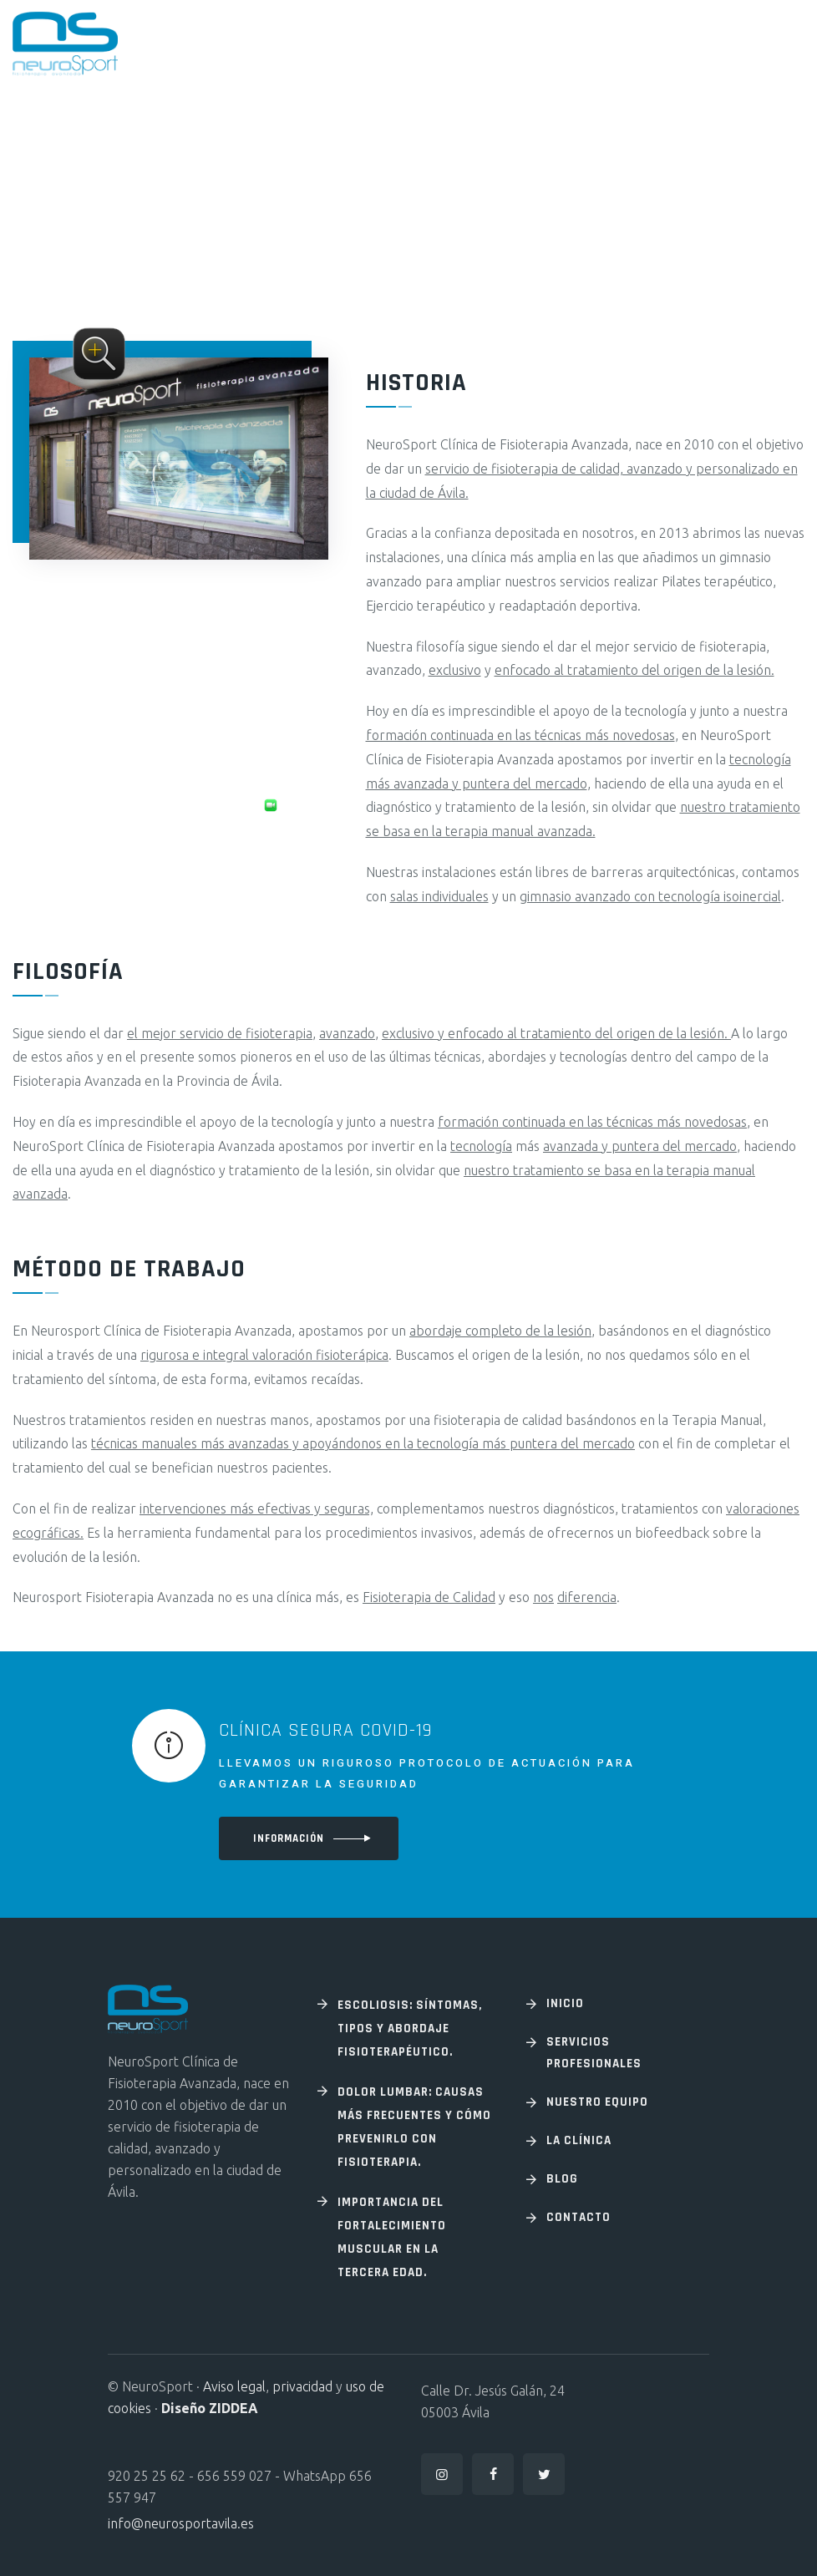 The height and width of the screenshot is (2576, 817). Describe the element at coordinates (99, 353) in the screenshot. I see `open the magnifier accessibility app` at that location.